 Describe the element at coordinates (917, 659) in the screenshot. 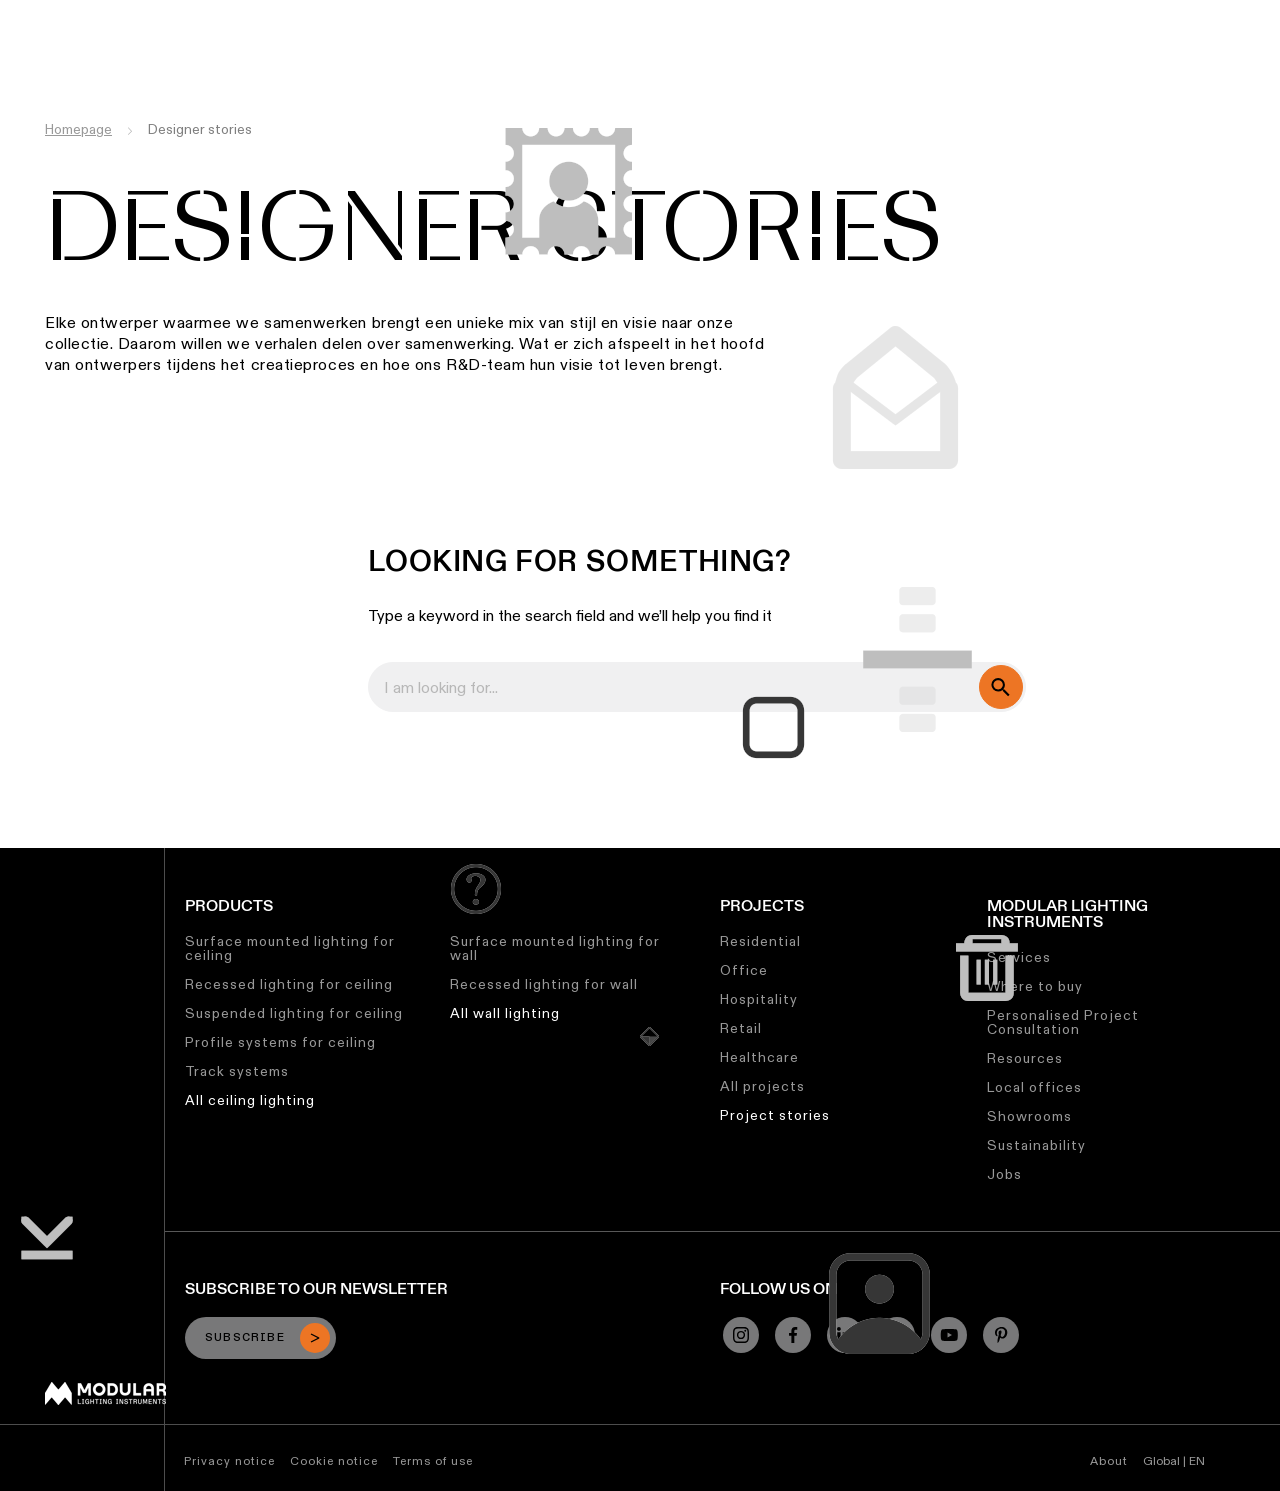

I see `switch to continuous scroll view` at that location.